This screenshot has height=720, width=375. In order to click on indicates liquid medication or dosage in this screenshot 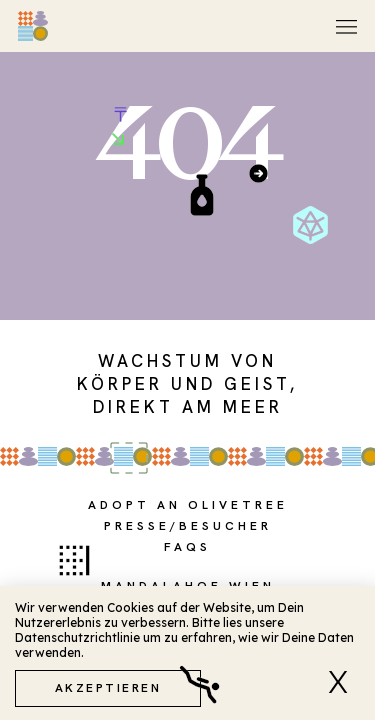, I will do `click(202, 195)`.